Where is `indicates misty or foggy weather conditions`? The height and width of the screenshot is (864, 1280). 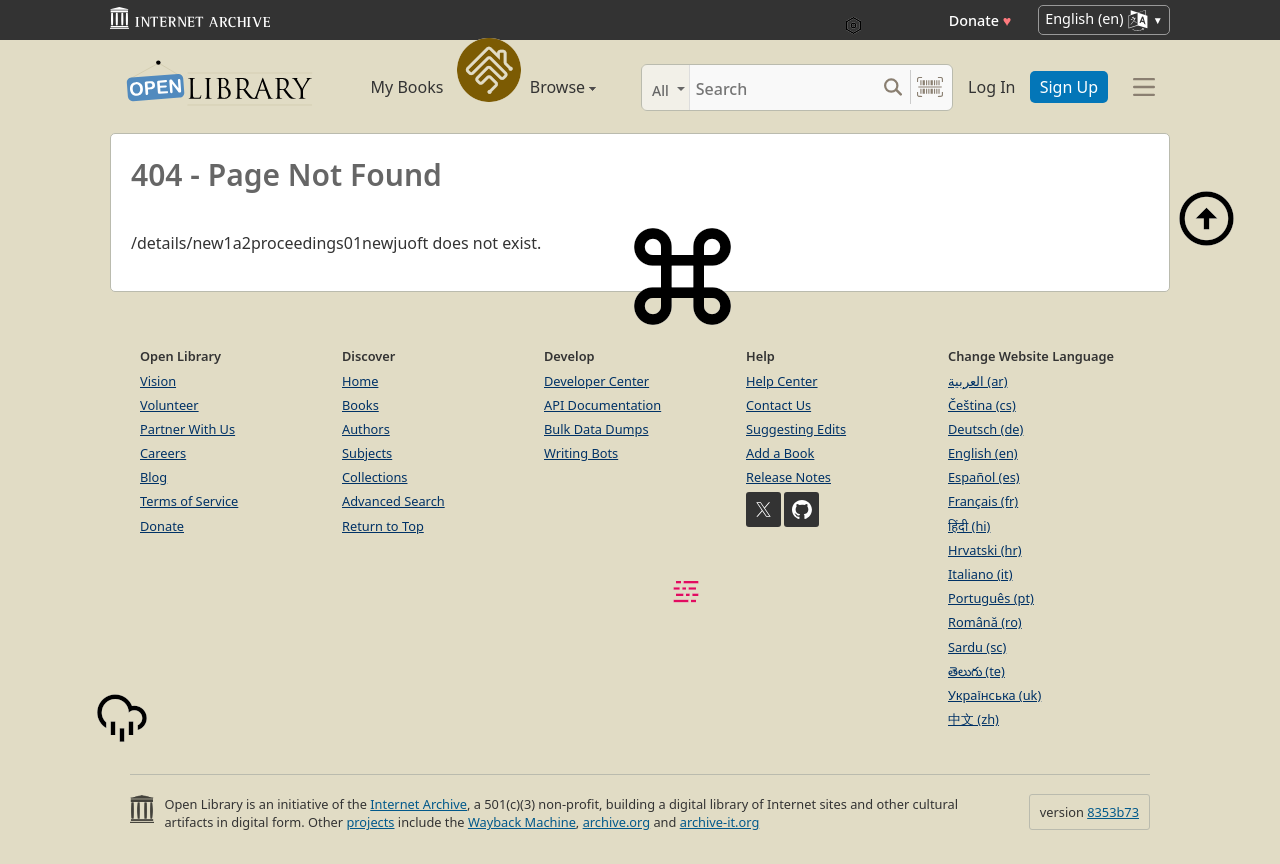 indicates misty or foggy weather conditions is located at coordinates (686, 591).